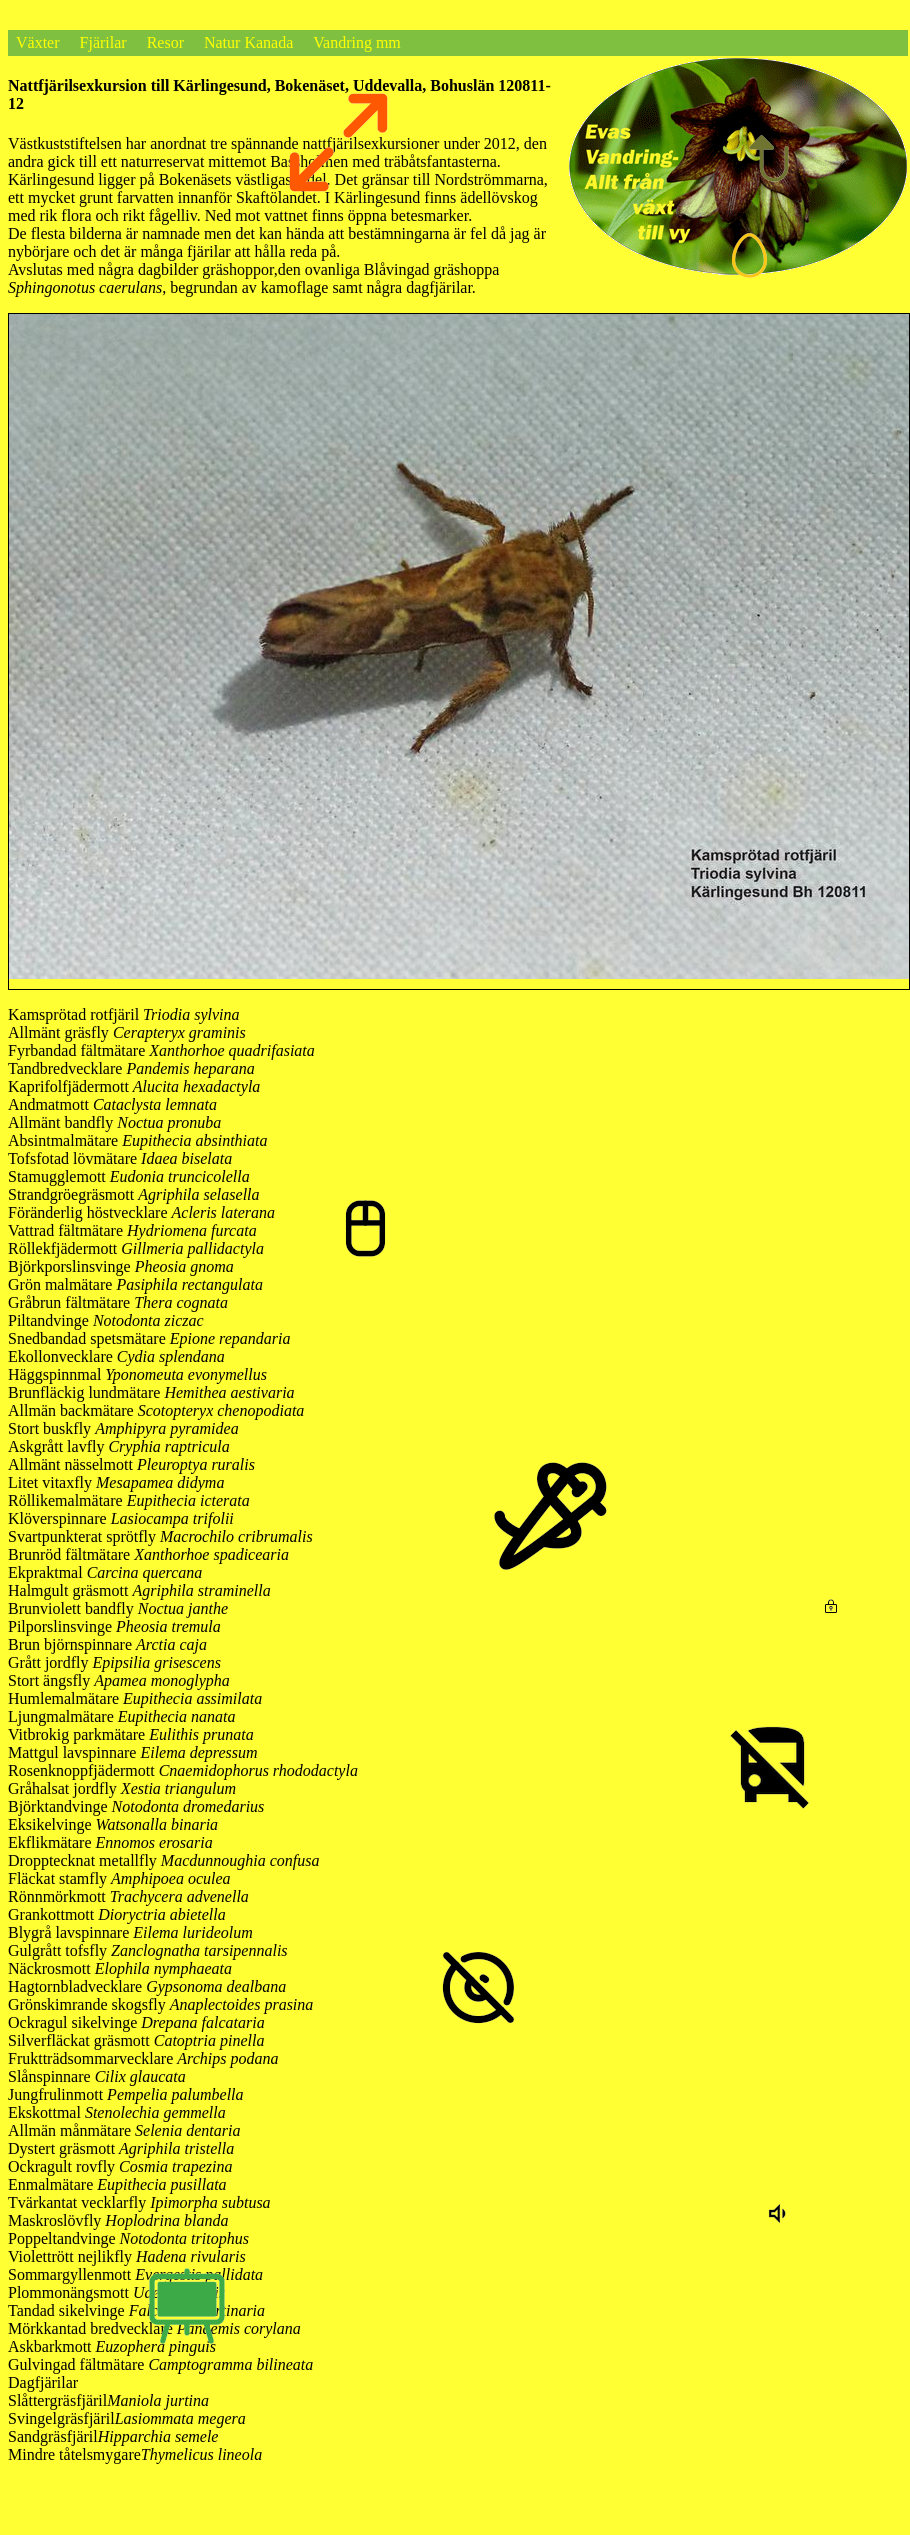 The height and width of the screenshot is (2535, 910). What do you see at coordinates (831, 1607) in the screenshot?
I see `access security or privacy settings` at bounding box center [831, 1607].